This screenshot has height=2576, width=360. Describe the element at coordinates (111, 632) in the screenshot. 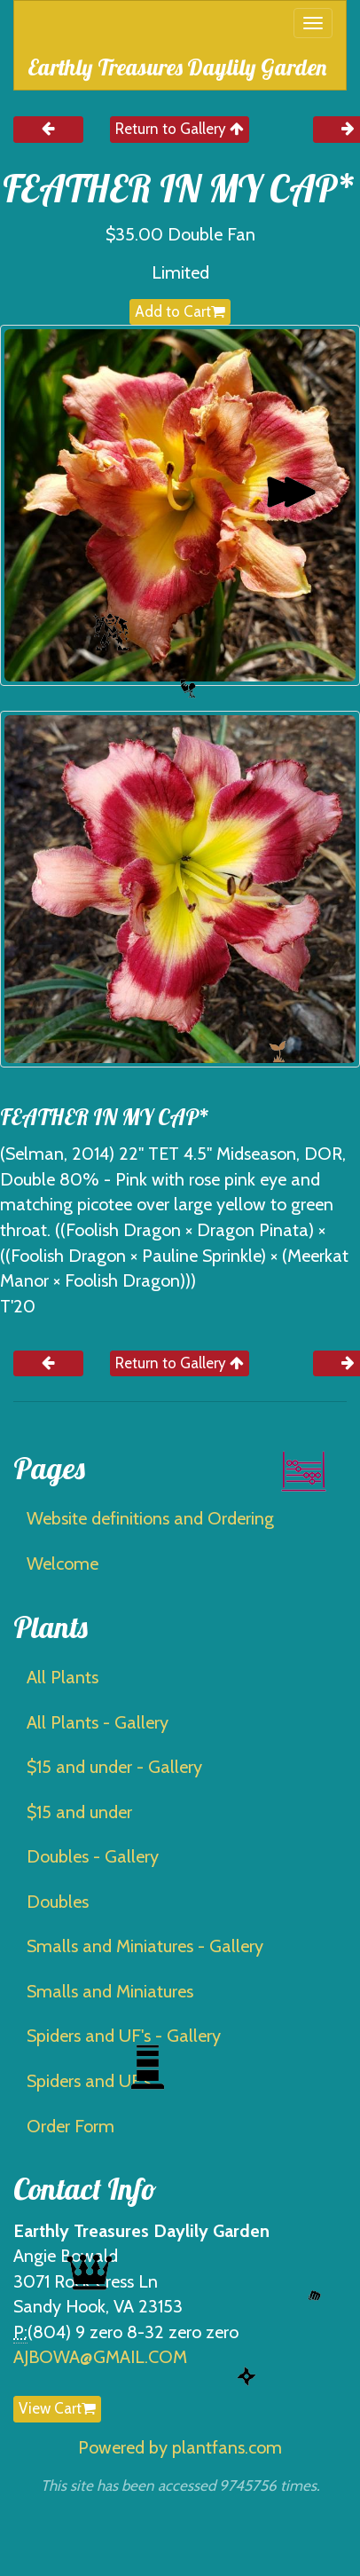

I see `ice golem character or unit in a game` at that location.